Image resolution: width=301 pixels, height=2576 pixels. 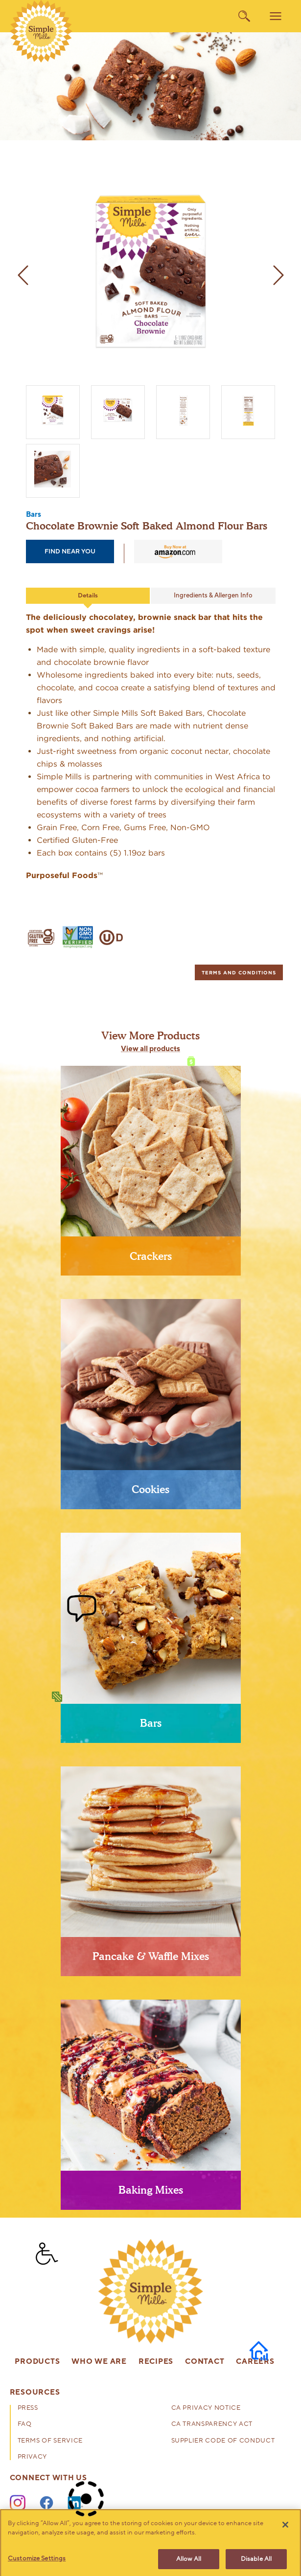 I want to click on open chat or messaging, so click(x=82, y=1608).